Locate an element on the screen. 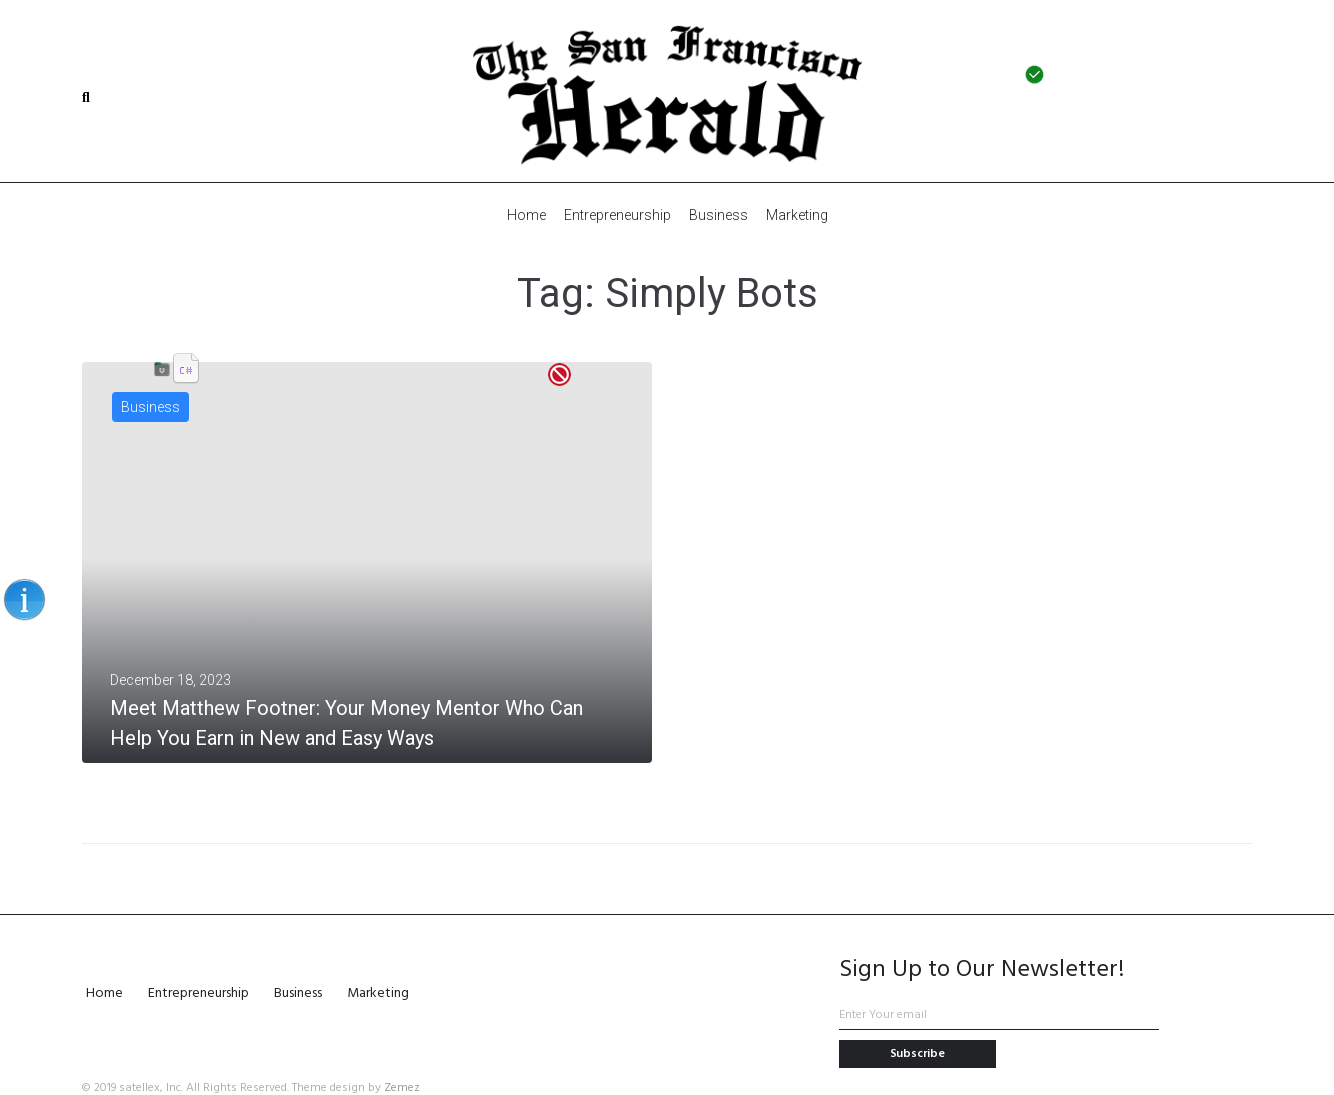 This screenshot has height=1095, width=1334. delete selected item is located at coordinates (559, 374).